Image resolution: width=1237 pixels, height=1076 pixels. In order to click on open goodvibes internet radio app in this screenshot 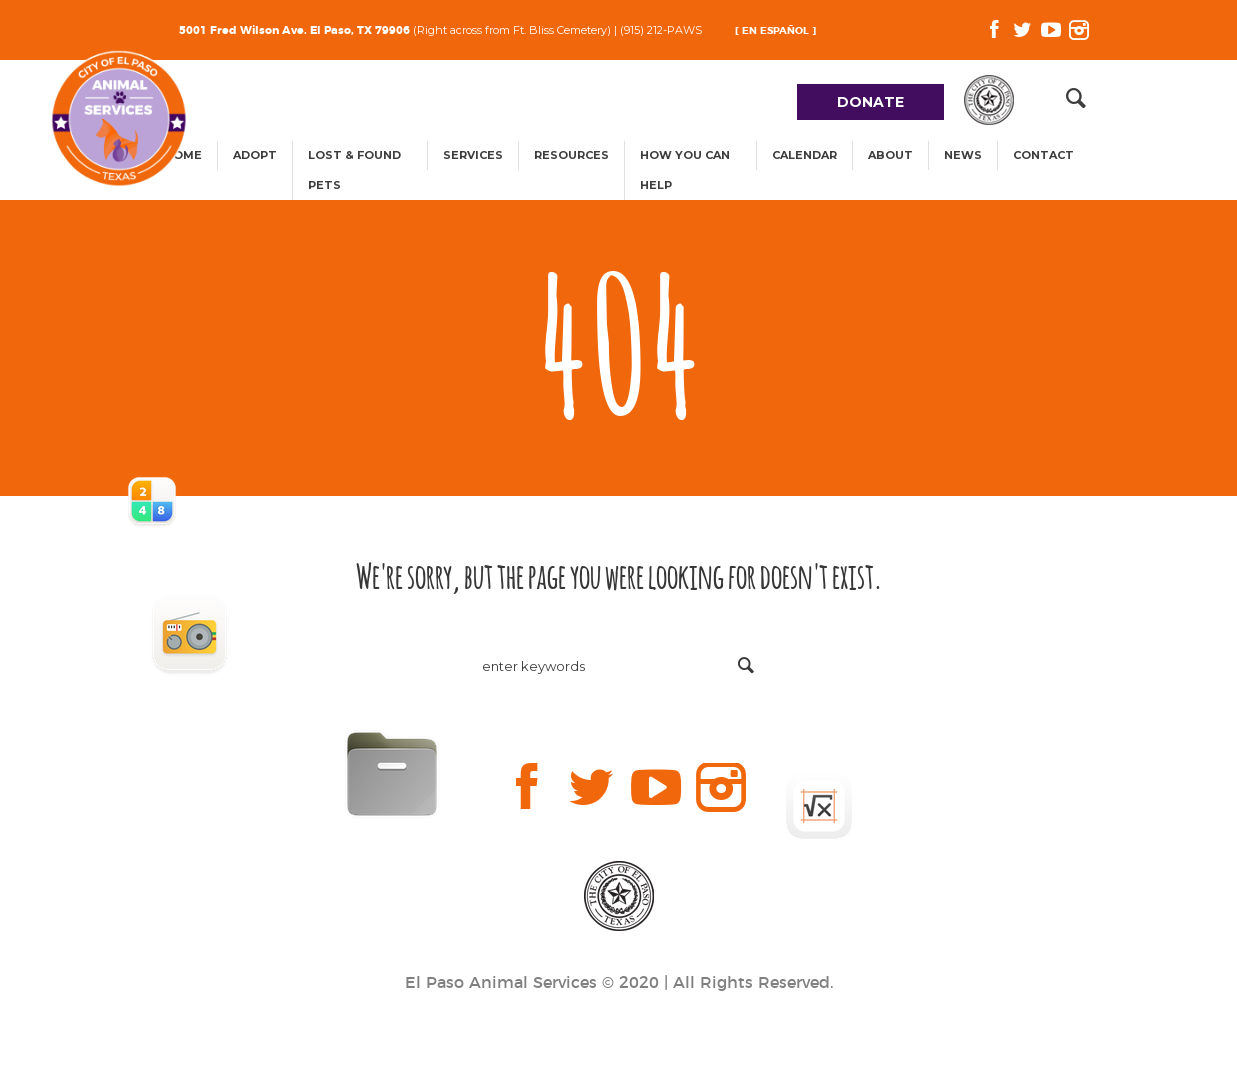, I will do `click(189, 633)`.